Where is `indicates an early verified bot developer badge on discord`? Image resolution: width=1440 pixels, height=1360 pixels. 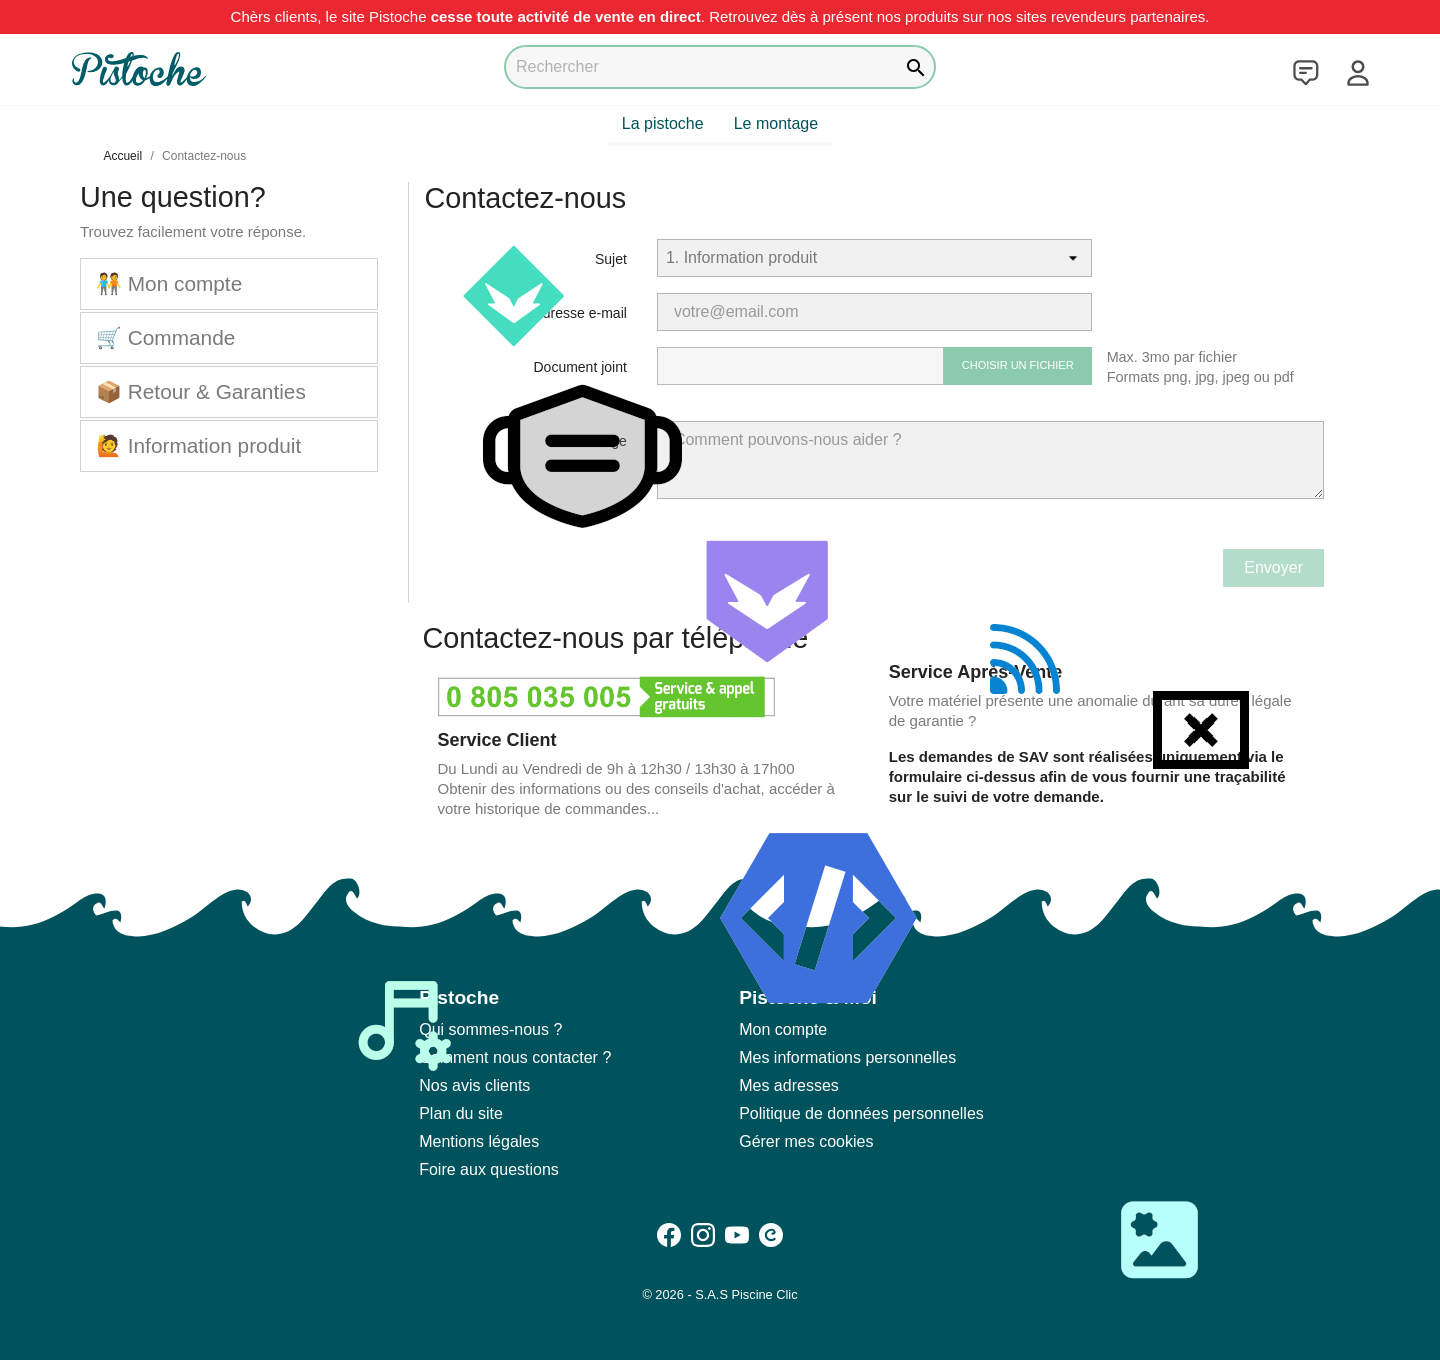
indicates an early verified bot developer badge on discord is located at coordinates (819, 919).